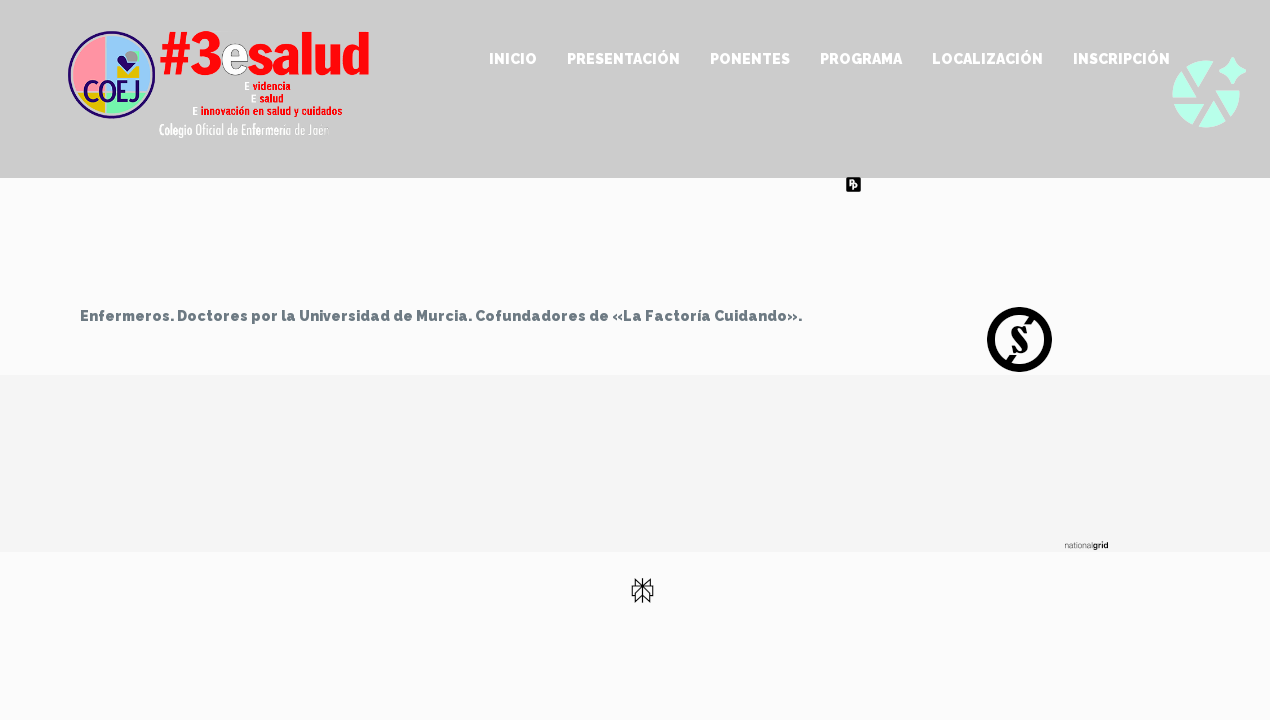 The height and width of the screenshot is (720, 1270). What do you see at coordinates (1086, 545) in the screenshot?
I see `national grid company logo` at bounding box center [1086, 545].